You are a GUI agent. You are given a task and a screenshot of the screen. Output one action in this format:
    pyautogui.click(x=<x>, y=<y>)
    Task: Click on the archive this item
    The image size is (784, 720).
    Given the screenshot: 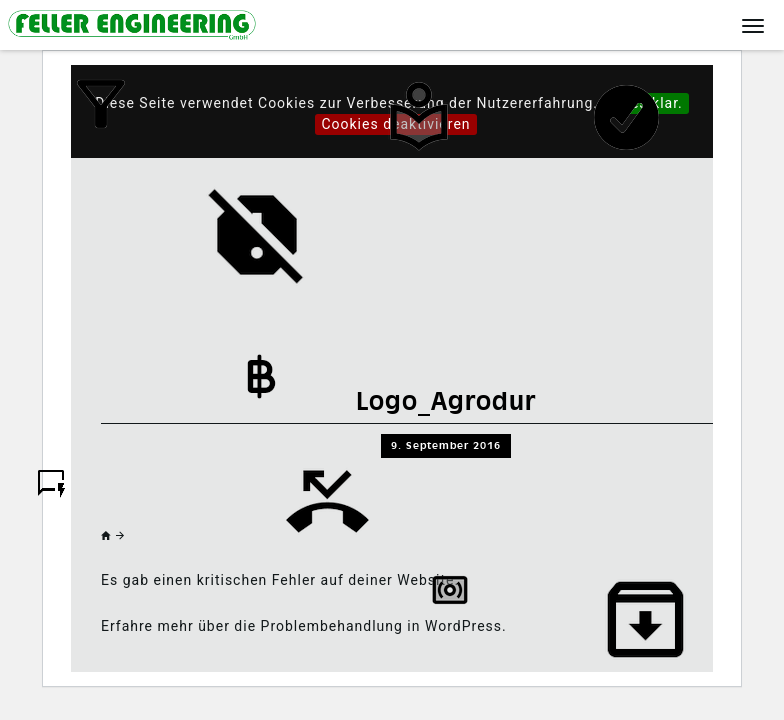 What is the action you would take?
    pyautogui.click(x=645, y=619)
    